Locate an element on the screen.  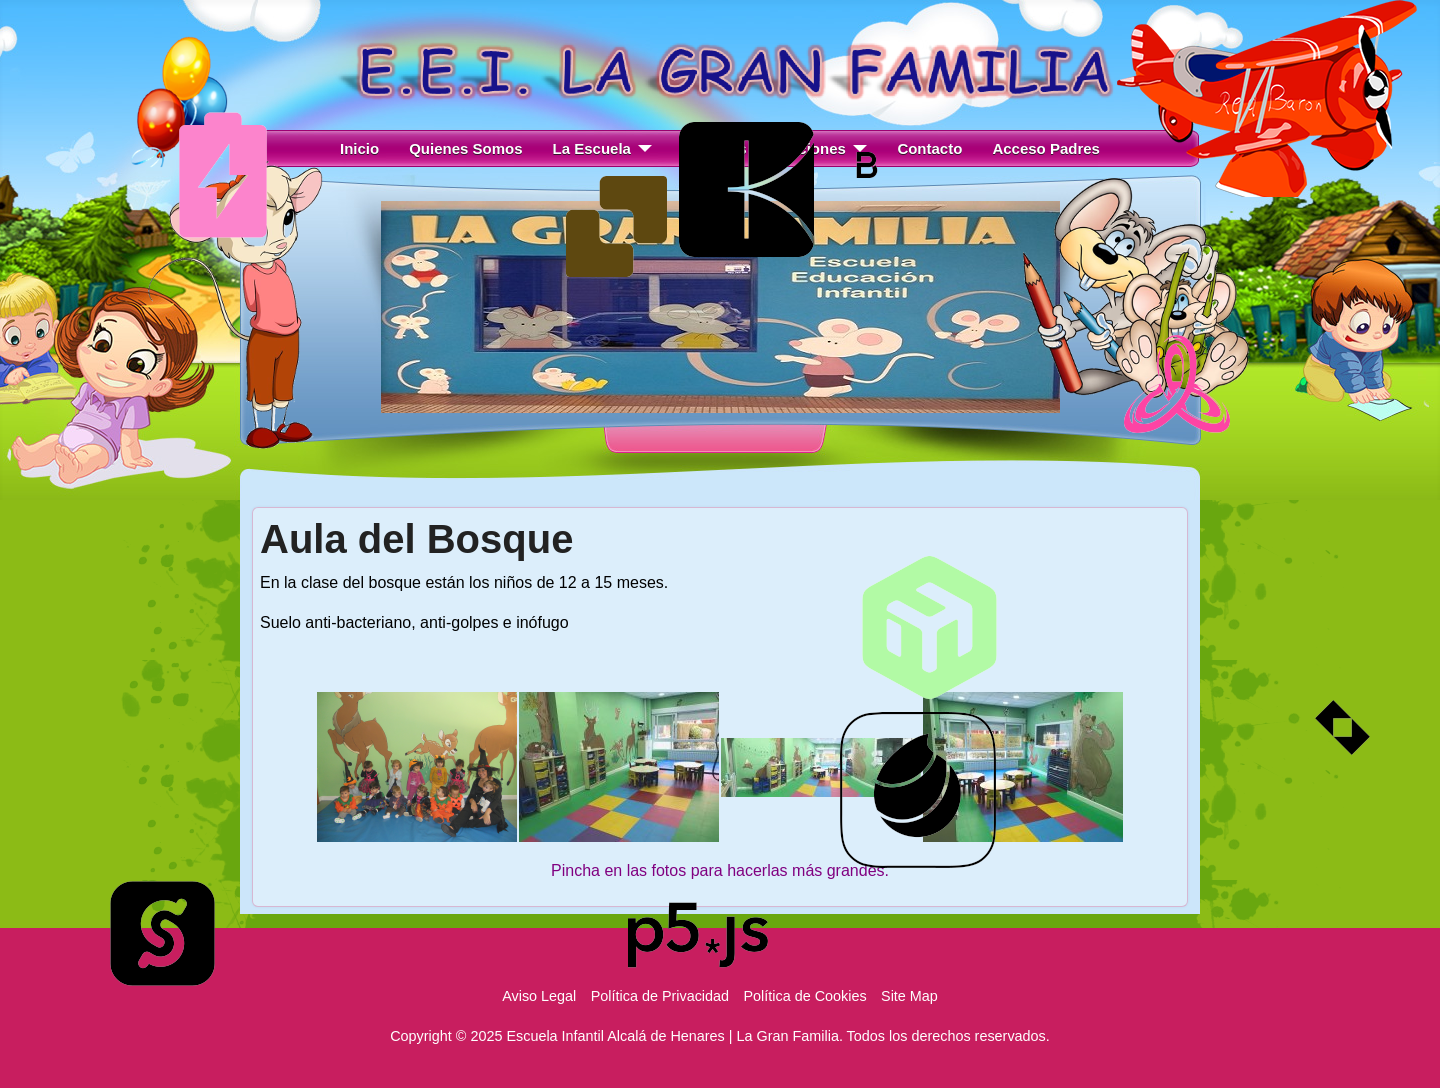
mikrotik brand logo is located at coordinates (929, 627).